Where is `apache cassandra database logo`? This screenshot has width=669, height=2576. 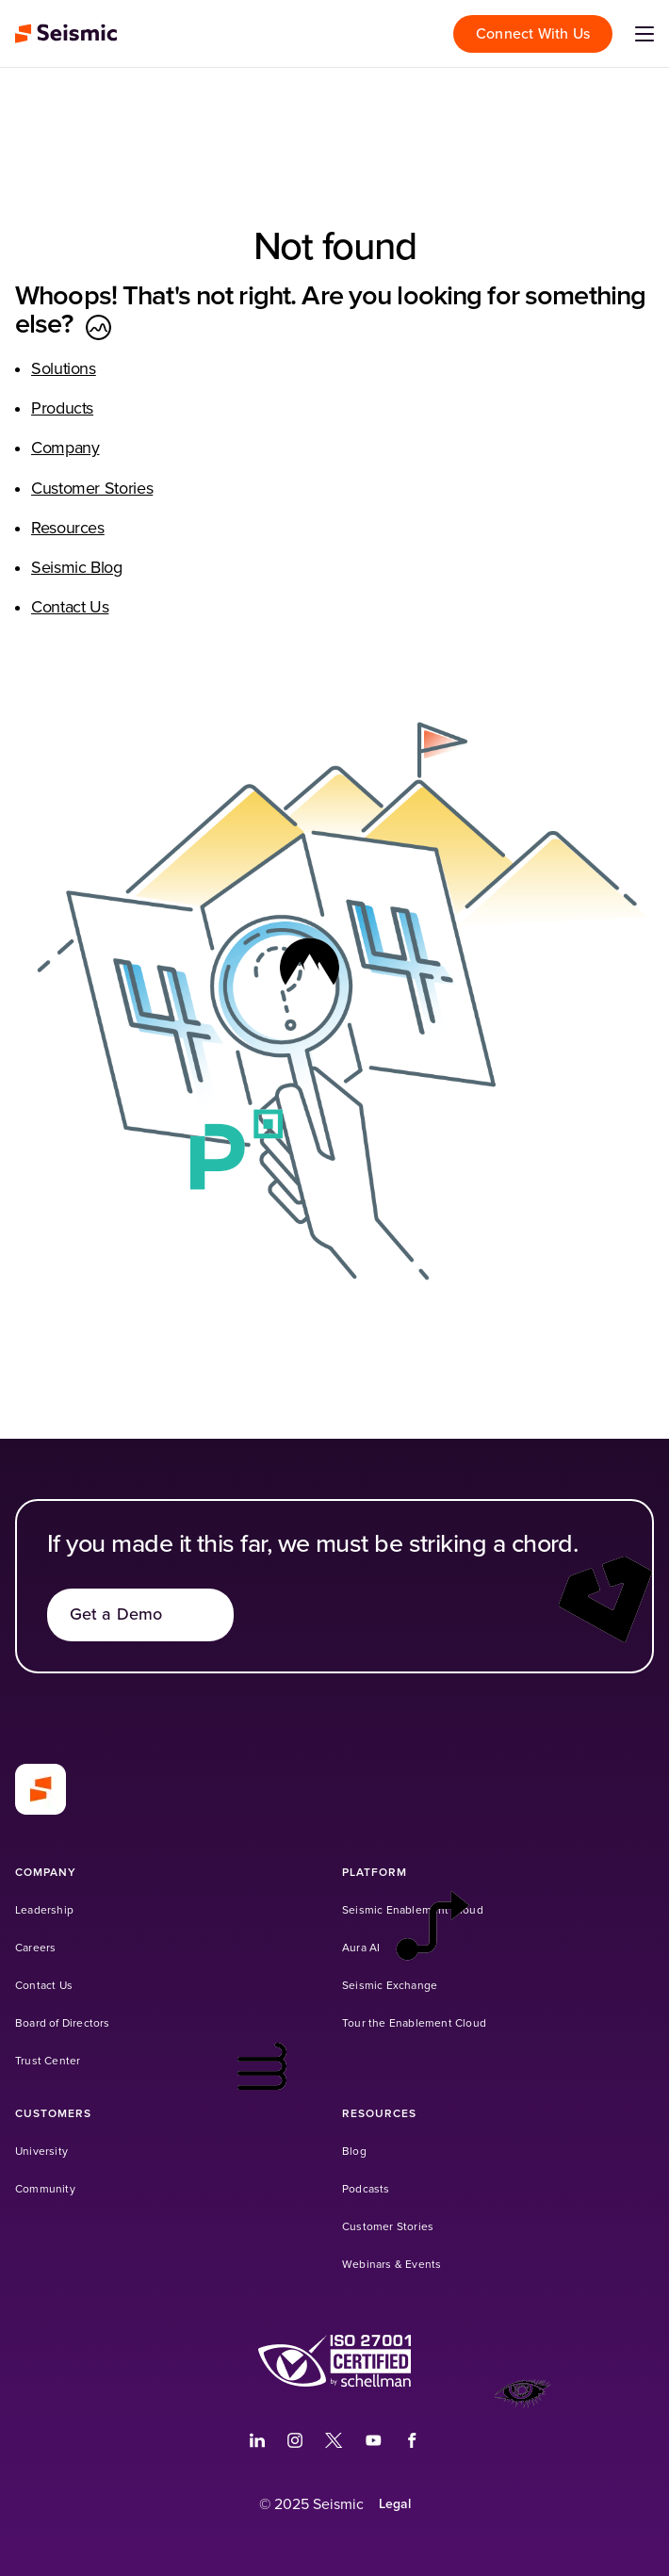 apache cassandra database logo is located at coordinates (522, 2393).